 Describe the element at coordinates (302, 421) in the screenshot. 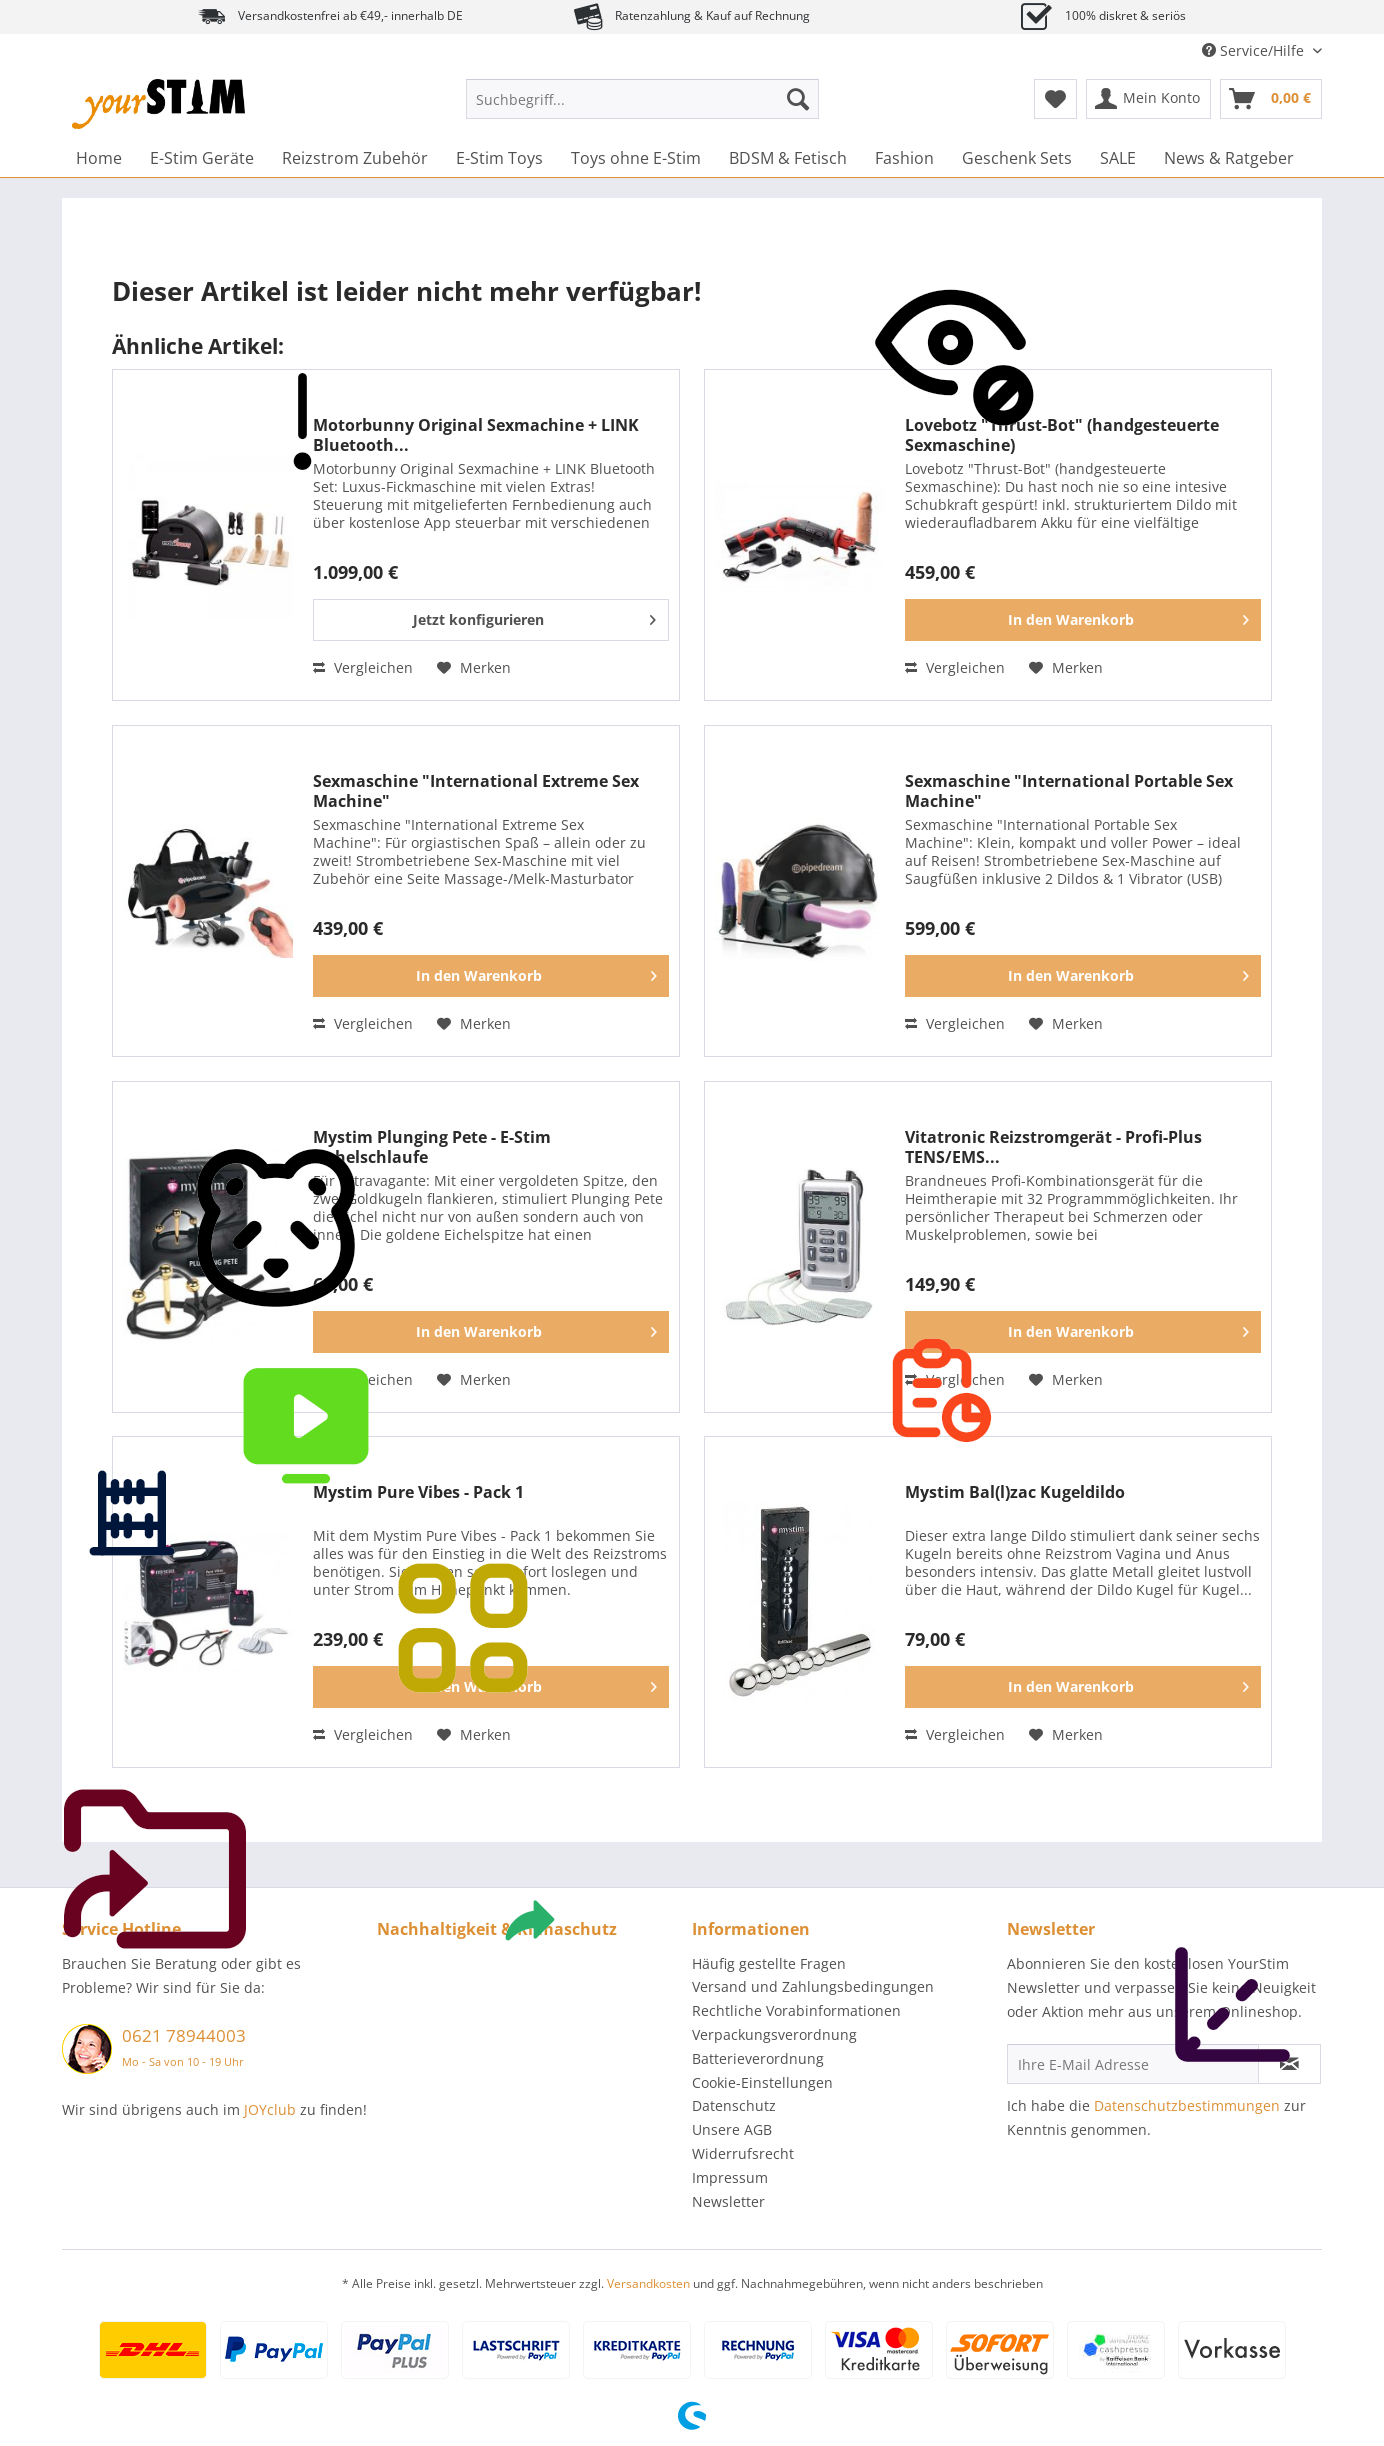

I see `indicates an alert or warning that requires attention` at that location.